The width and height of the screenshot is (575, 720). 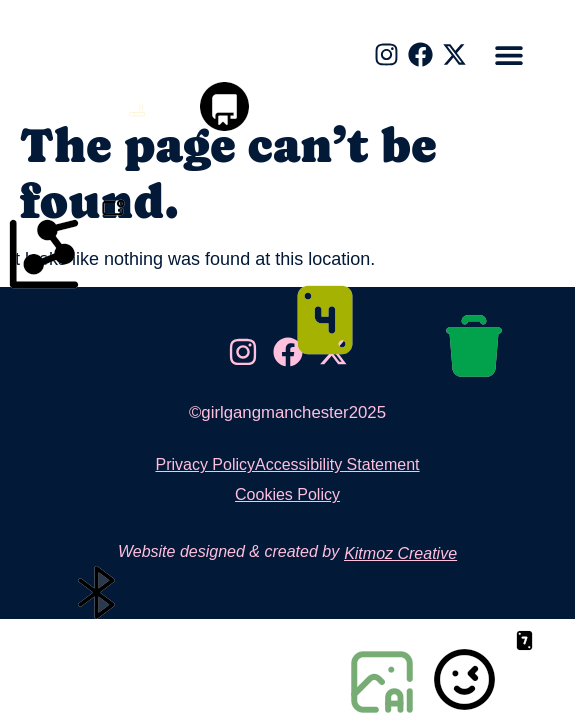 What do you see at coordinates (113, 207) in the screenshot?
I see `access phone camera settings` at bounding box center [113, 207].